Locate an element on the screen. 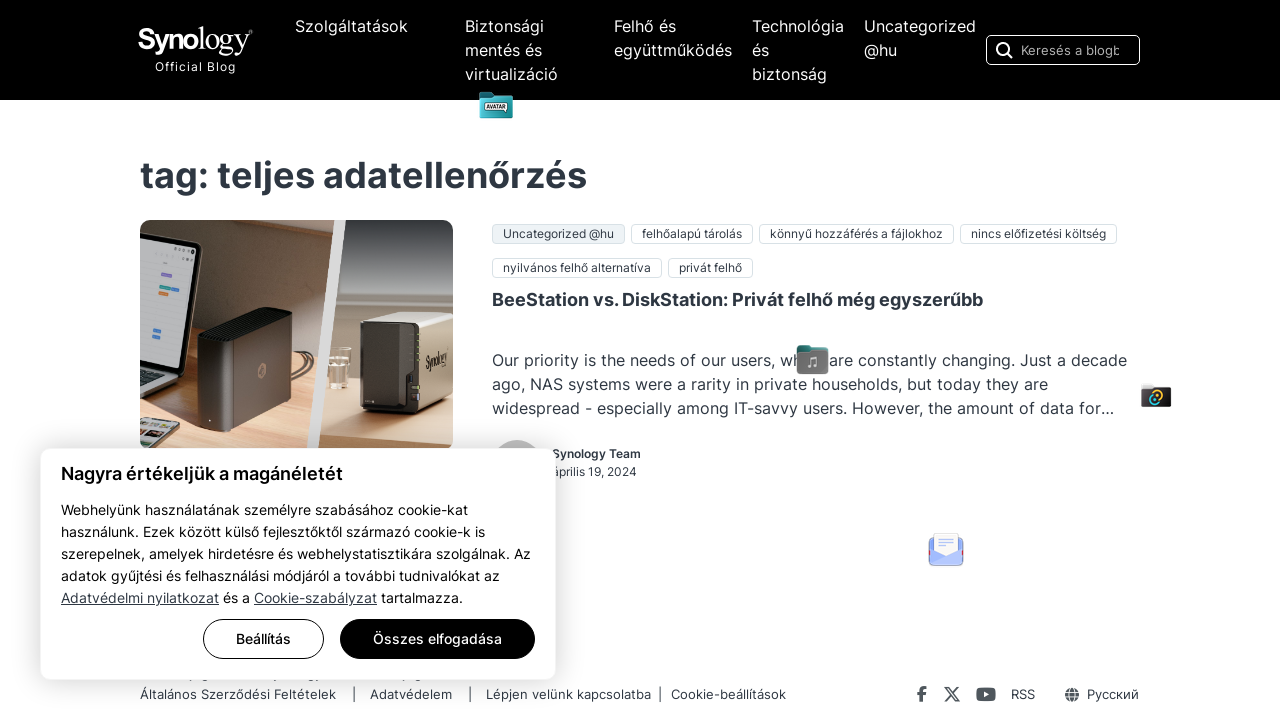  open tauri project folder is located at coordinates (1156, 396).